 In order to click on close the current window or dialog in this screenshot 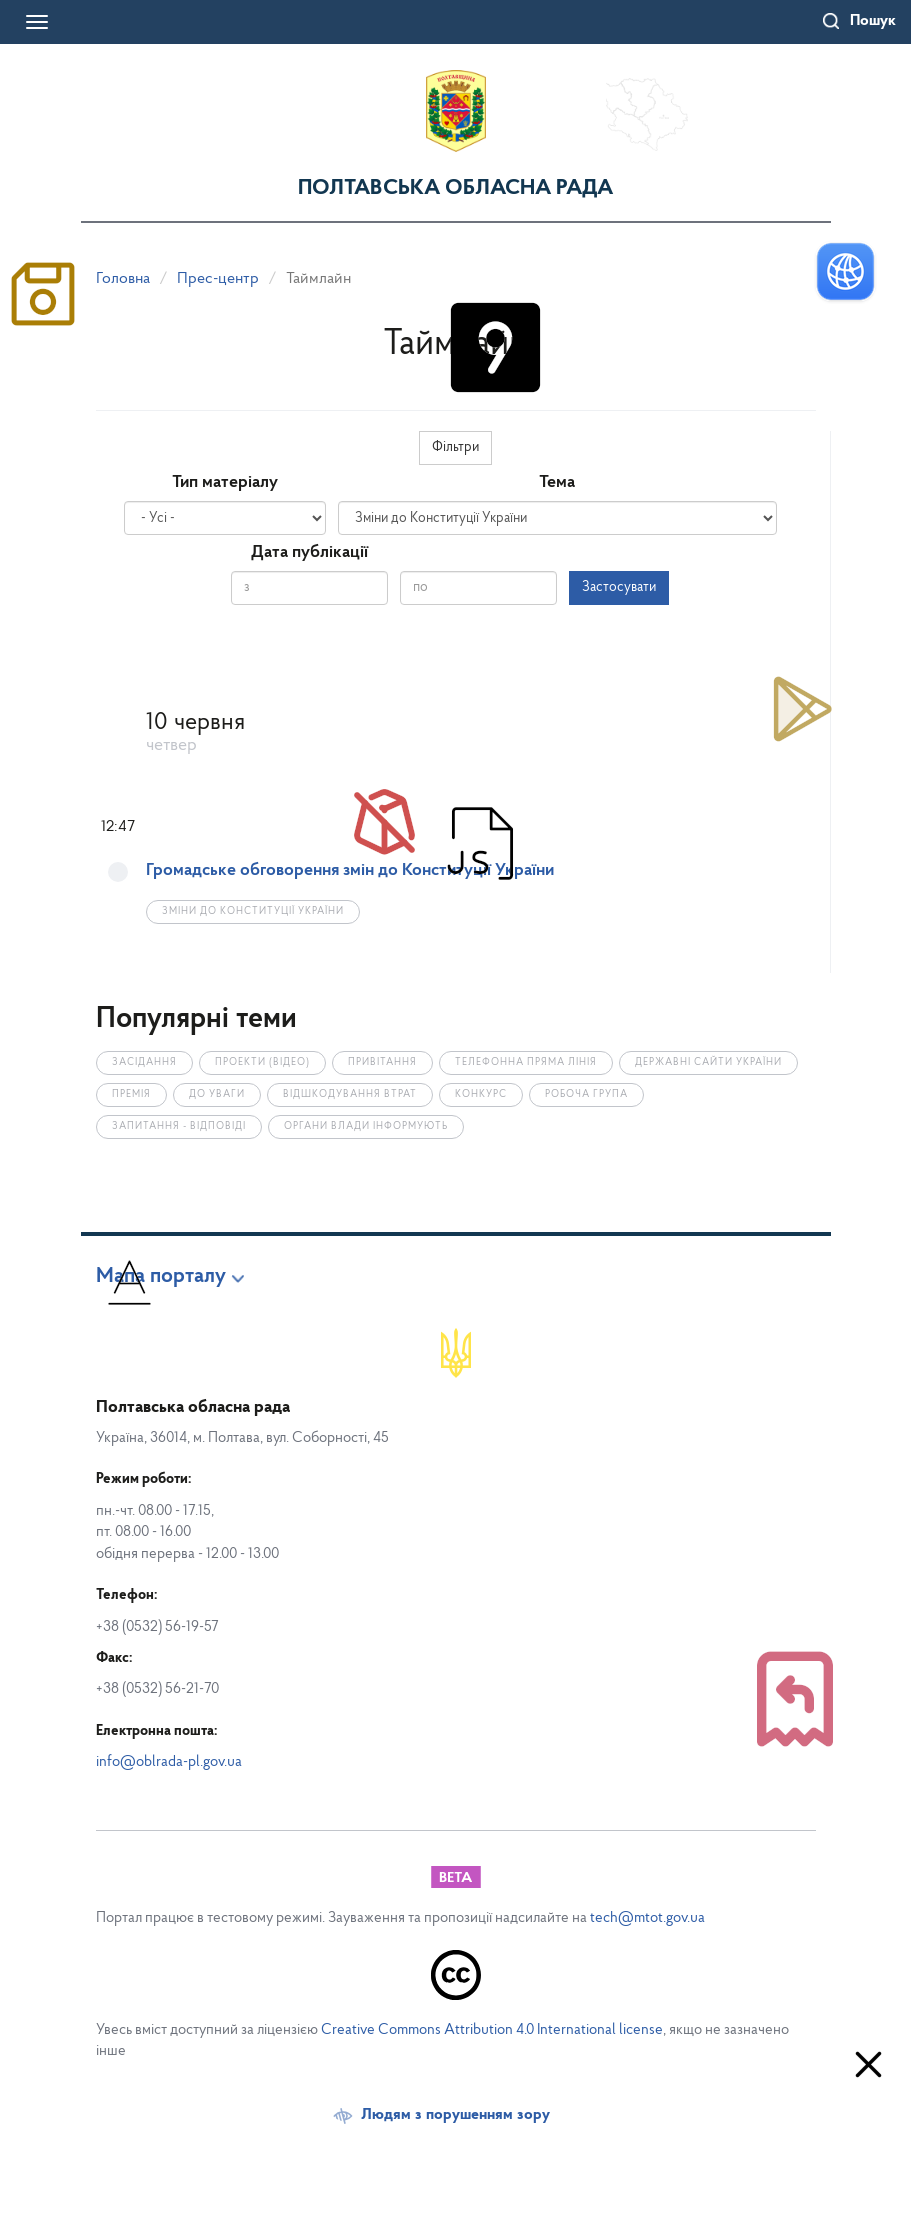, I will do `click(868, 2064)`.